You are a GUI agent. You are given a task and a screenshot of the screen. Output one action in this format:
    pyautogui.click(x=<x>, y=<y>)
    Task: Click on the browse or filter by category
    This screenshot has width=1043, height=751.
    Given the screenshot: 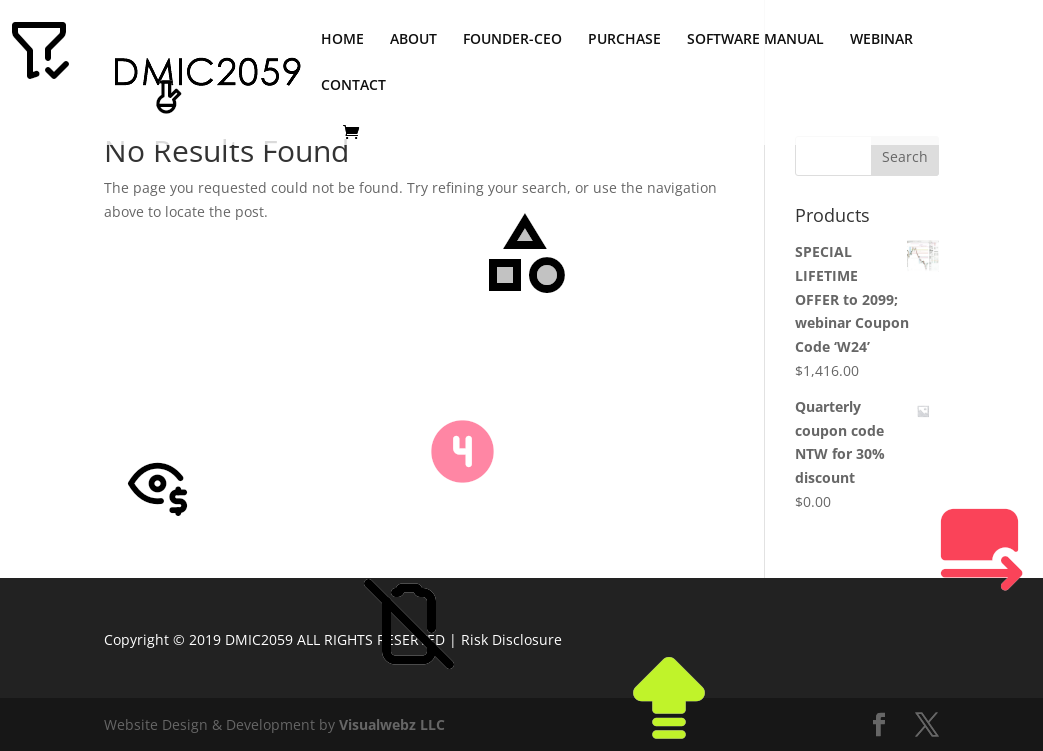 What is the action you would take?
    pyautogui.click(x=525, y=253)
    